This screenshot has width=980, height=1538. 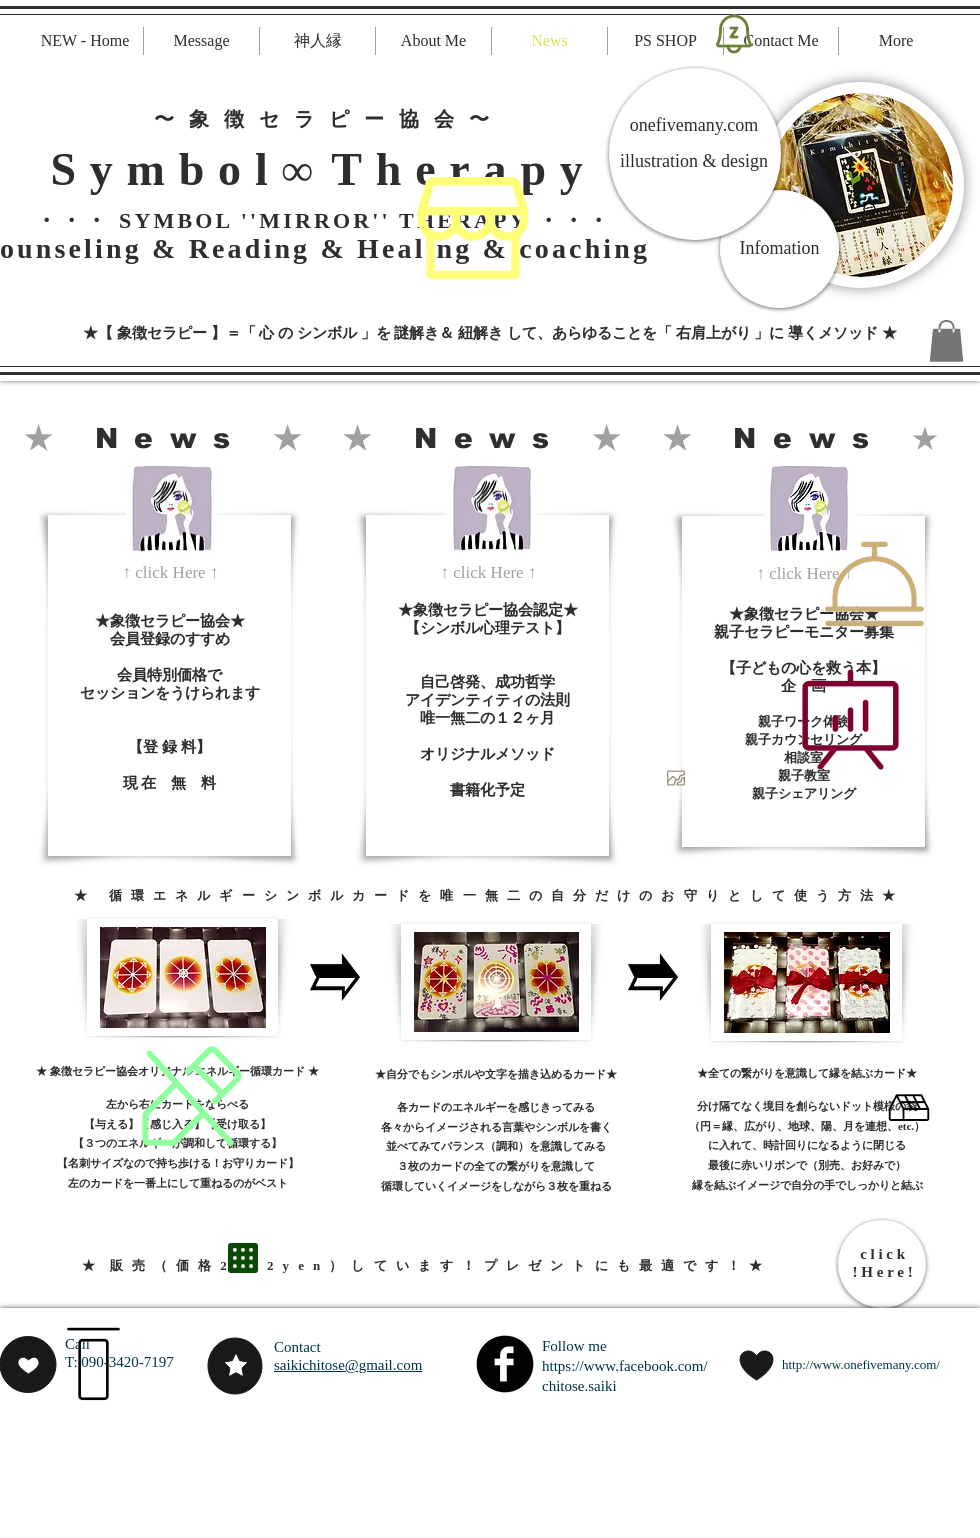 What do you see at coordinates (850, 721) in the screenshot?
I see `view presentation with chart data` at bounding box center [850, 721].